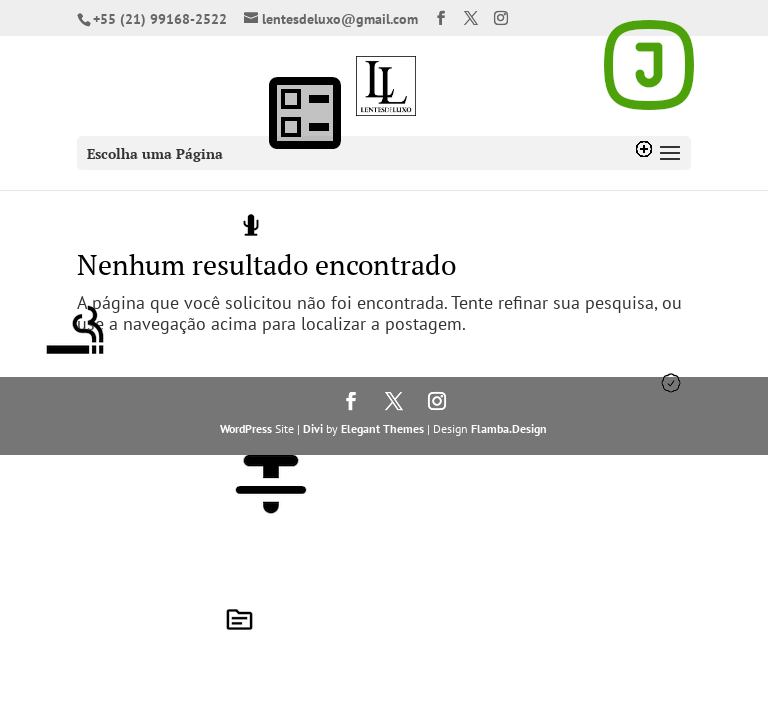  Describe the element at coordinates (649, 65) in the screenshot. I see `represents an app or service starting with the letter "j"` at that location.